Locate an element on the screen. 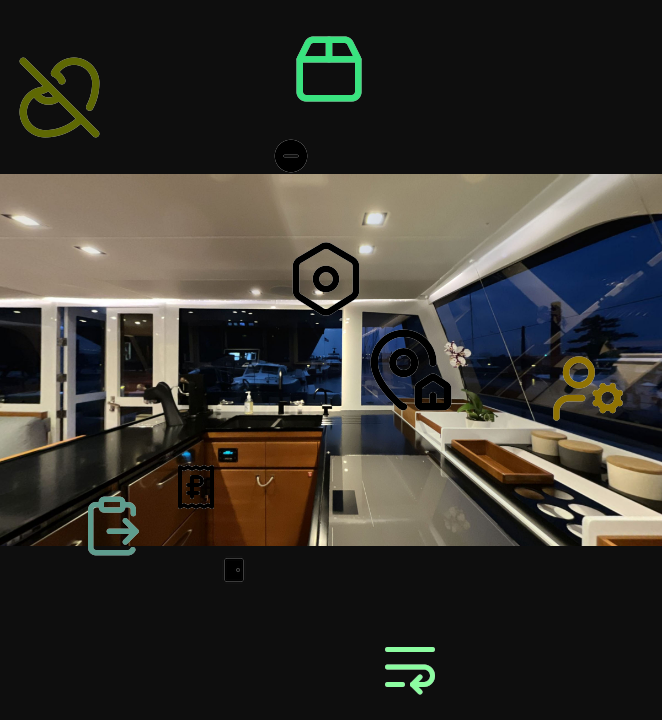  view receipt or transaction in russian rubles is located at coordinates (196, 487).